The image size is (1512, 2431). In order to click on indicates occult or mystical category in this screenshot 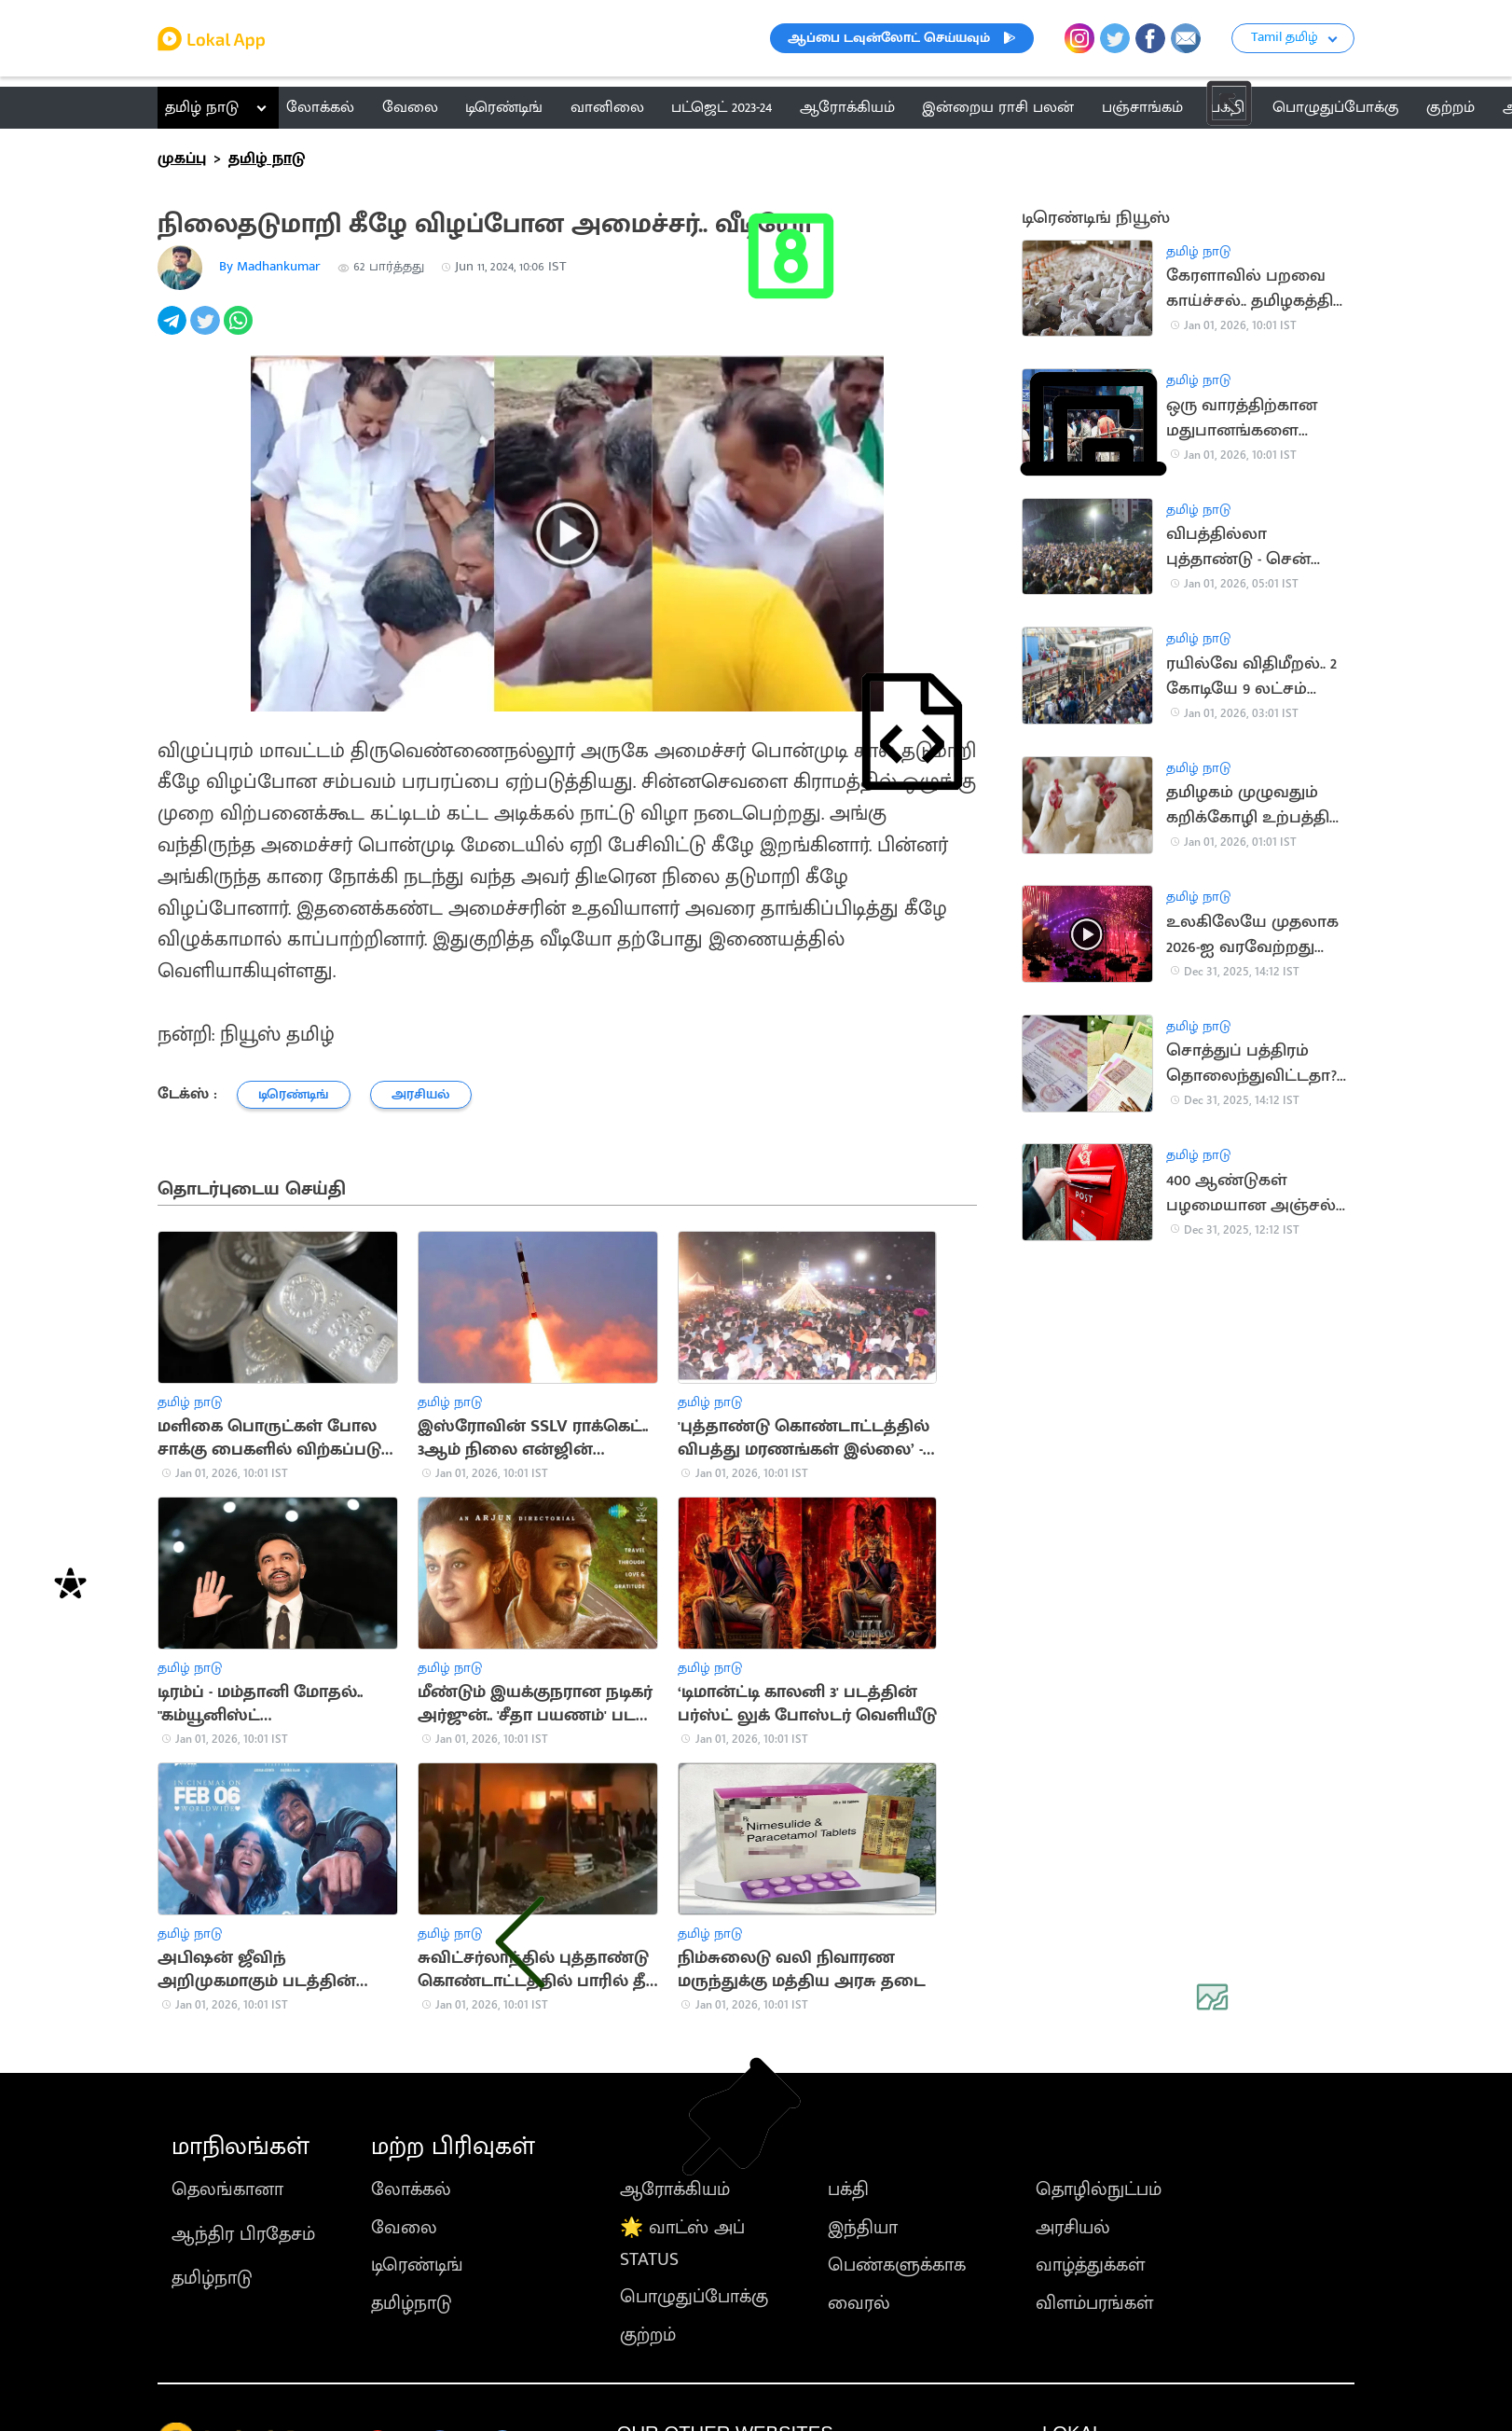, I will do `click(70, 1584)`.